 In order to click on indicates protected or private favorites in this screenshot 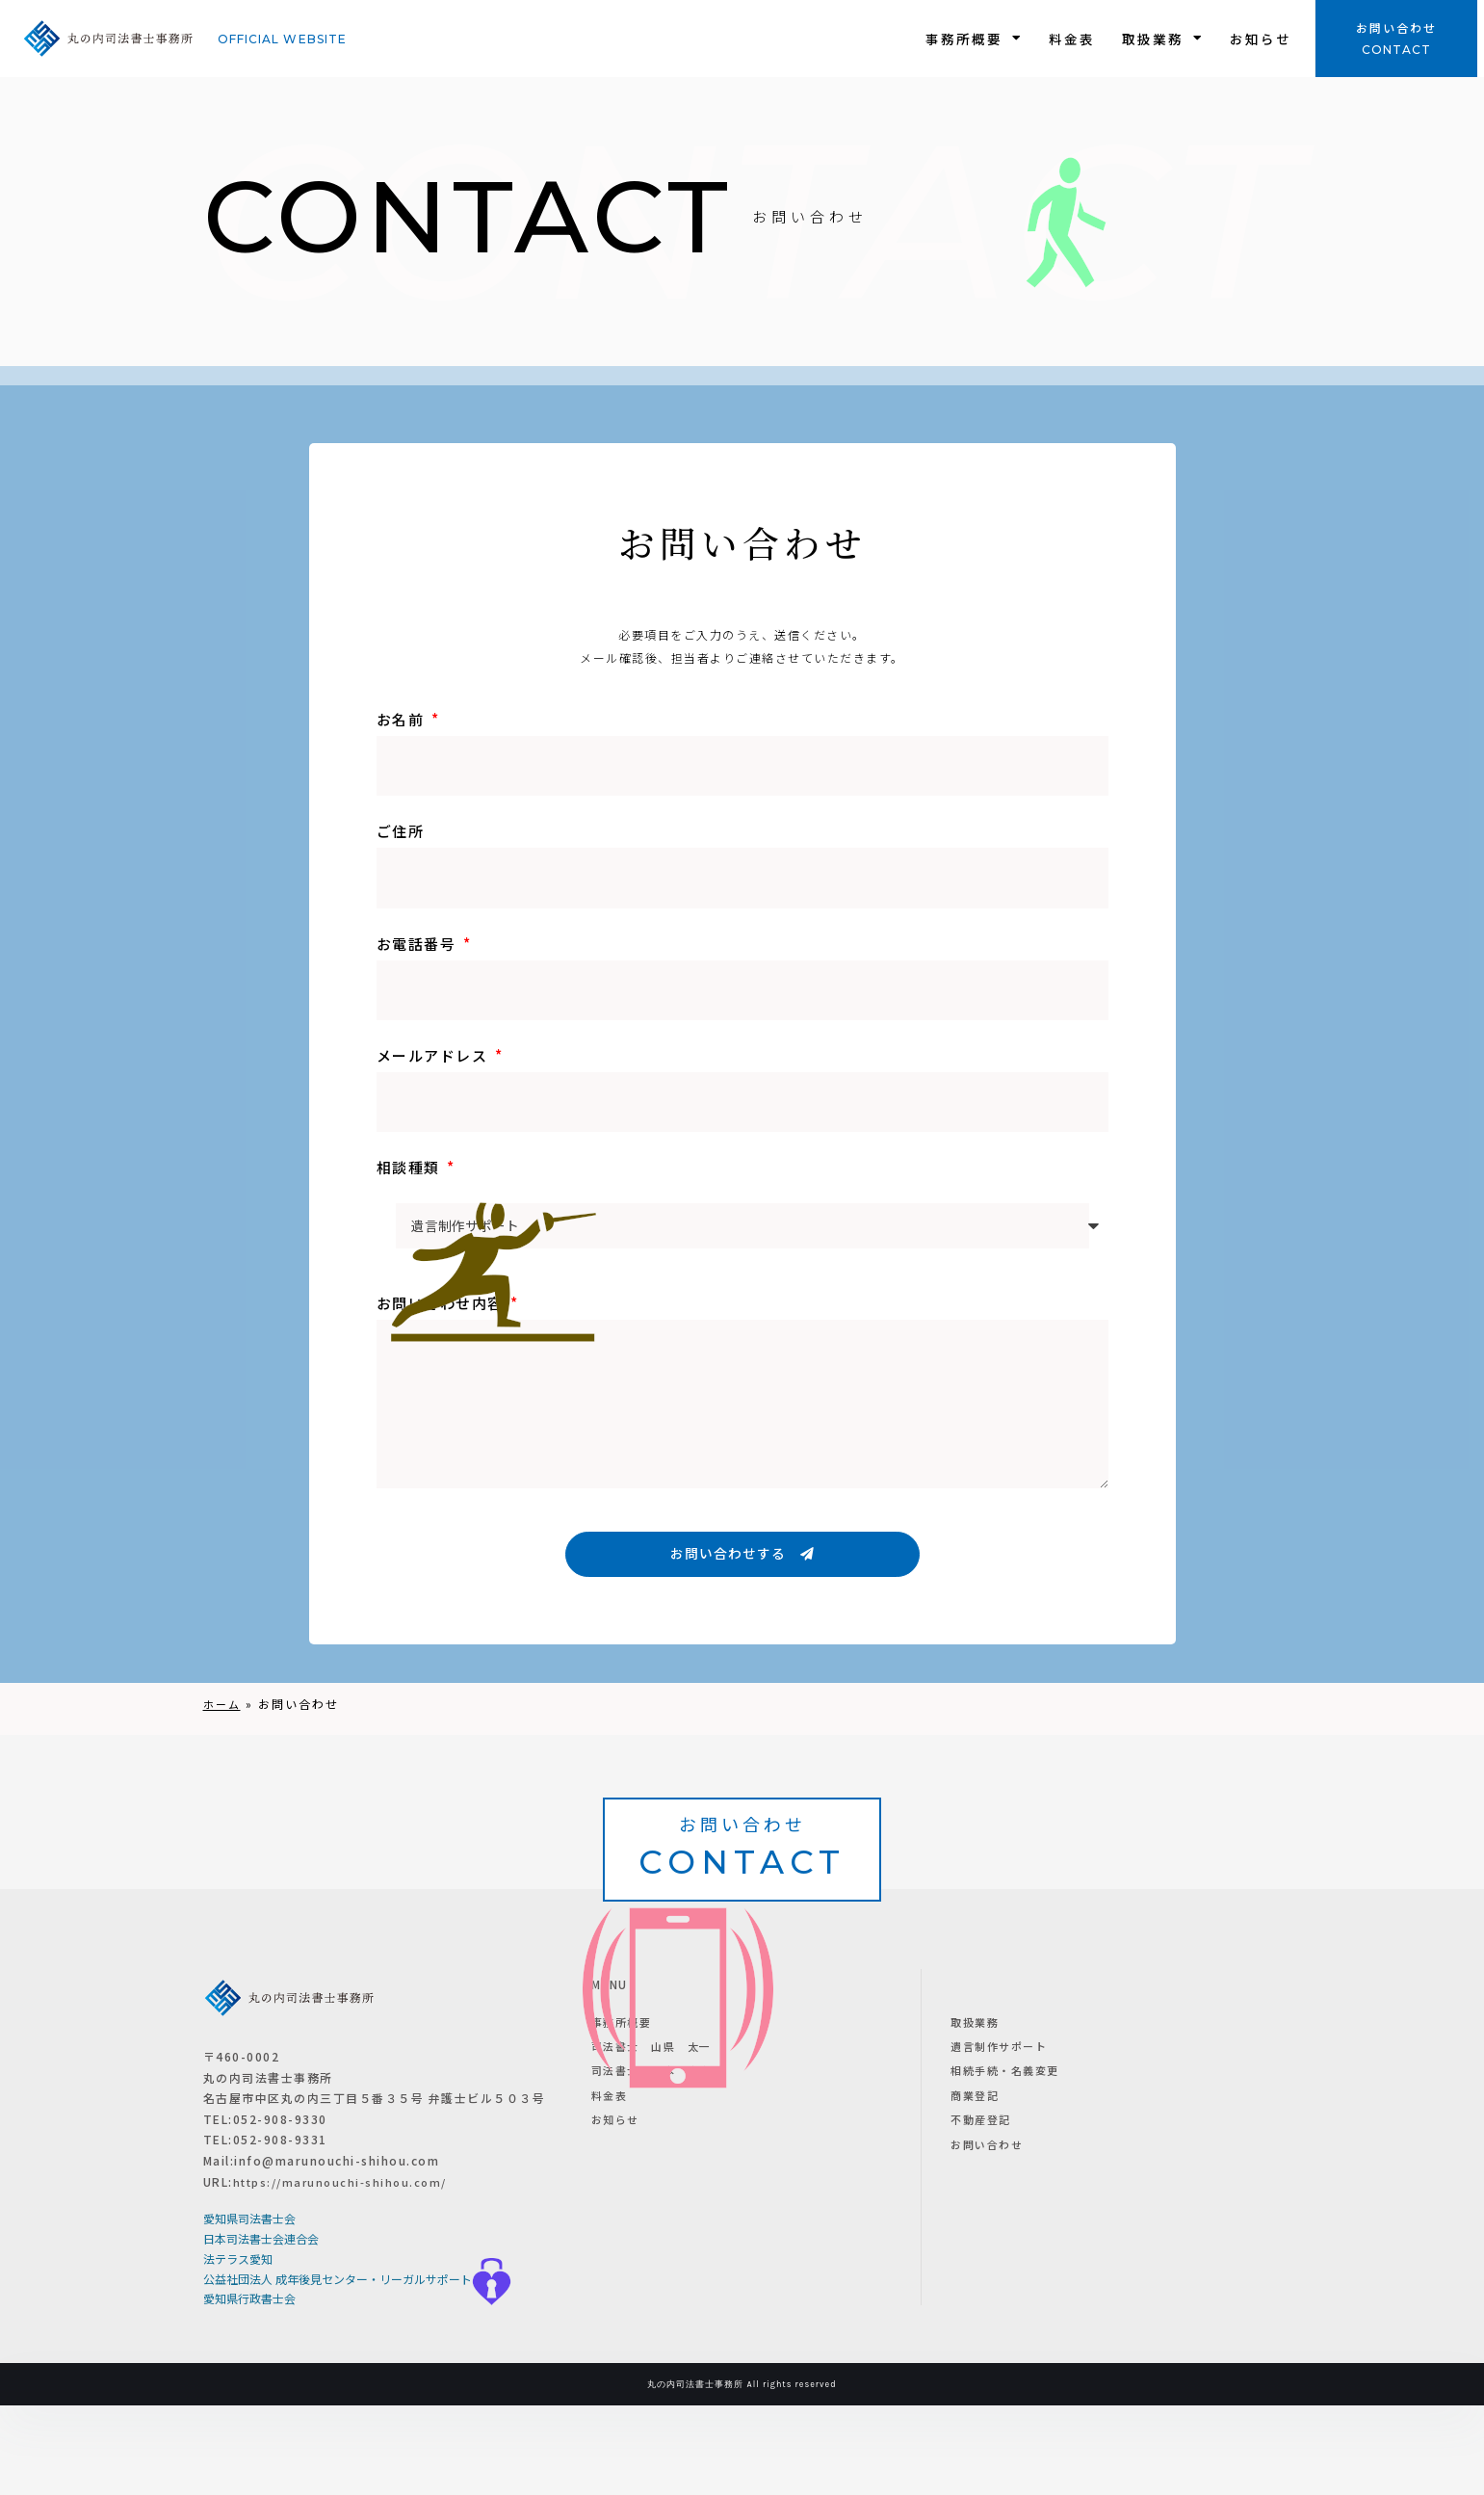, I will do `click(491, 2281)`.